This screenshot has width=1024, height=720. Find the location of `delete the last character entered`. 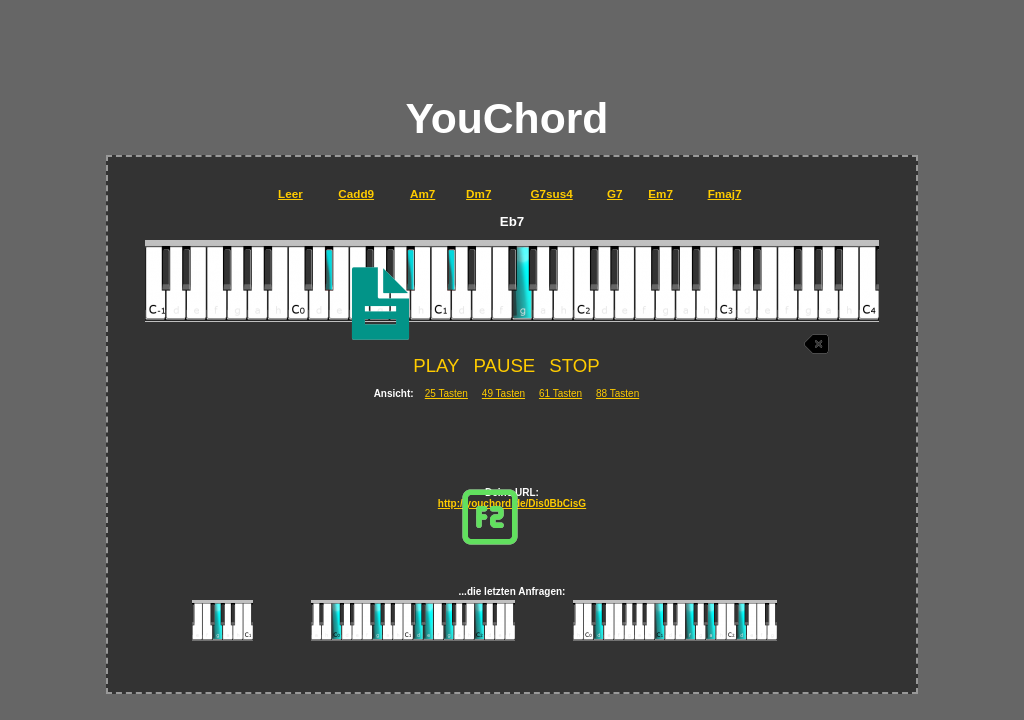

delete the last character entered is located at coordinates (816, 344).